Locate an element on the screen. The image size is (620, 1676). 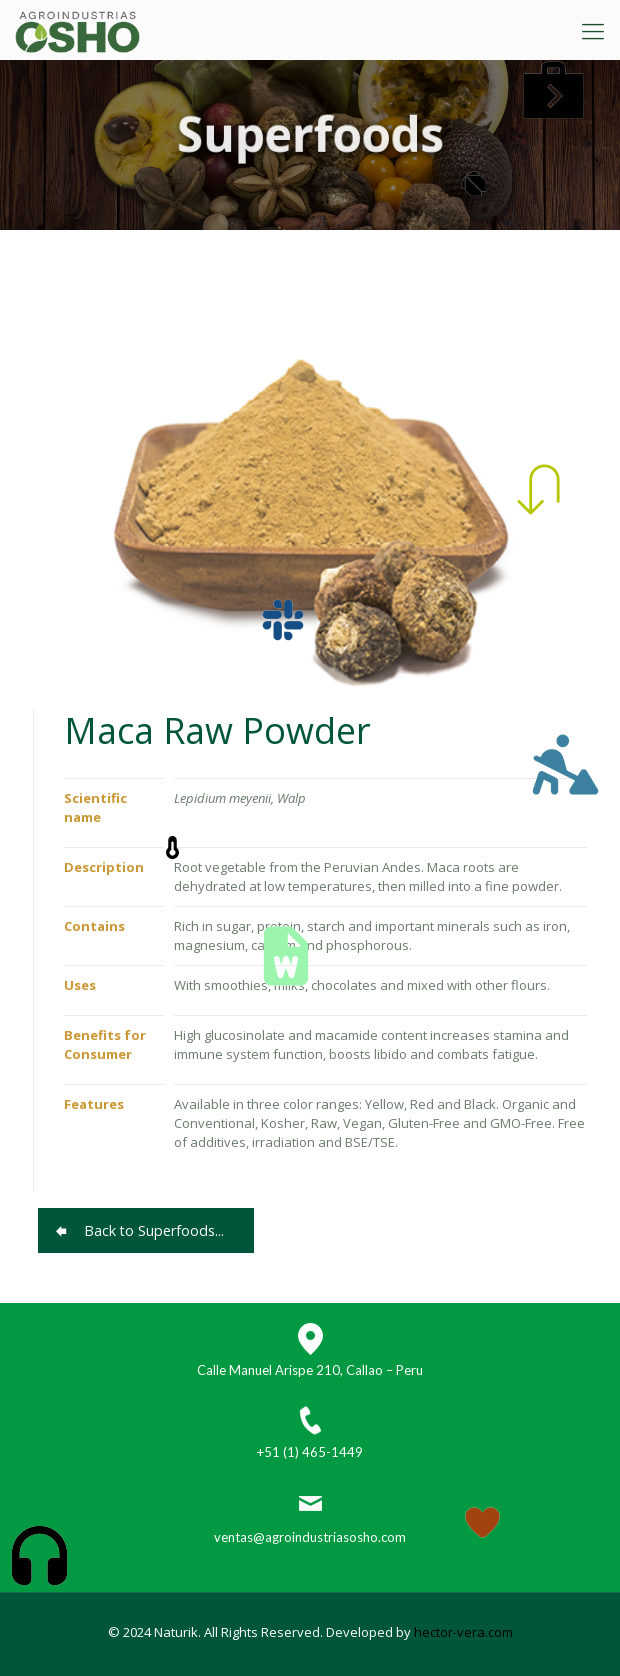
add to favorites is located at coordinates (482, 1522).